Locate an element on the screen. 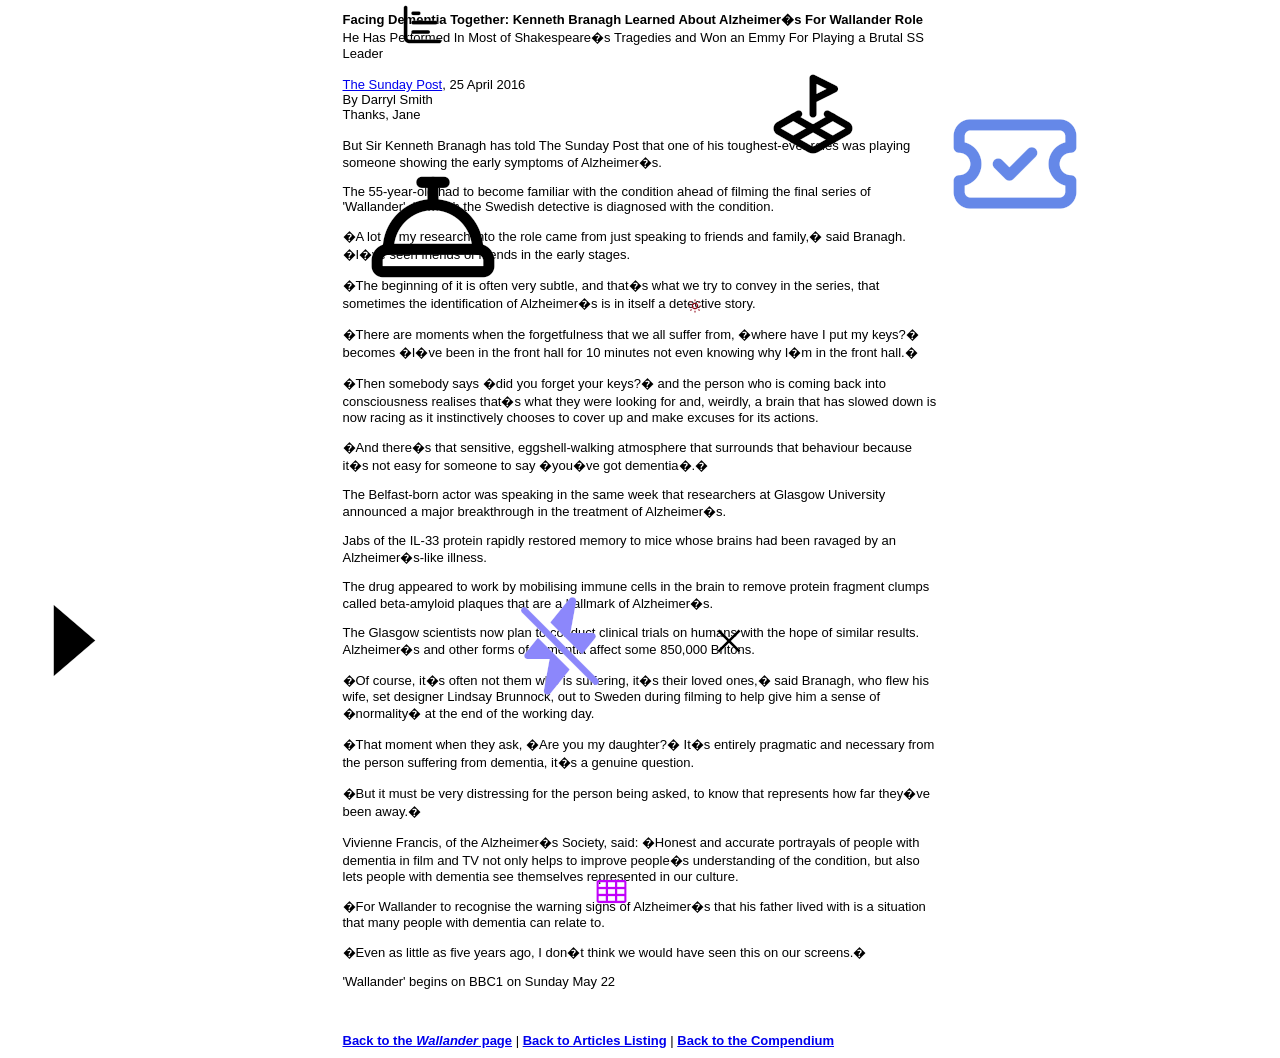 The image size is (1280, 1058). view all apps or menu options is located at coordinates (611, 891).